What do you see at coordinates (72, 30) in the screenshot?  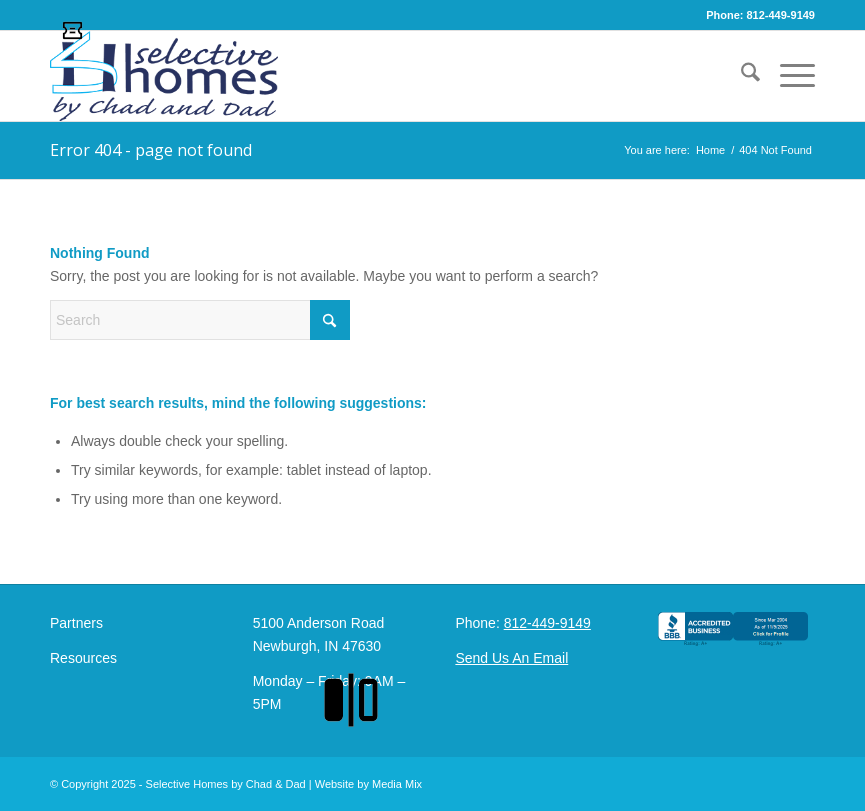 I see `view available coupons or discounts` at bounding box center [72, 30].